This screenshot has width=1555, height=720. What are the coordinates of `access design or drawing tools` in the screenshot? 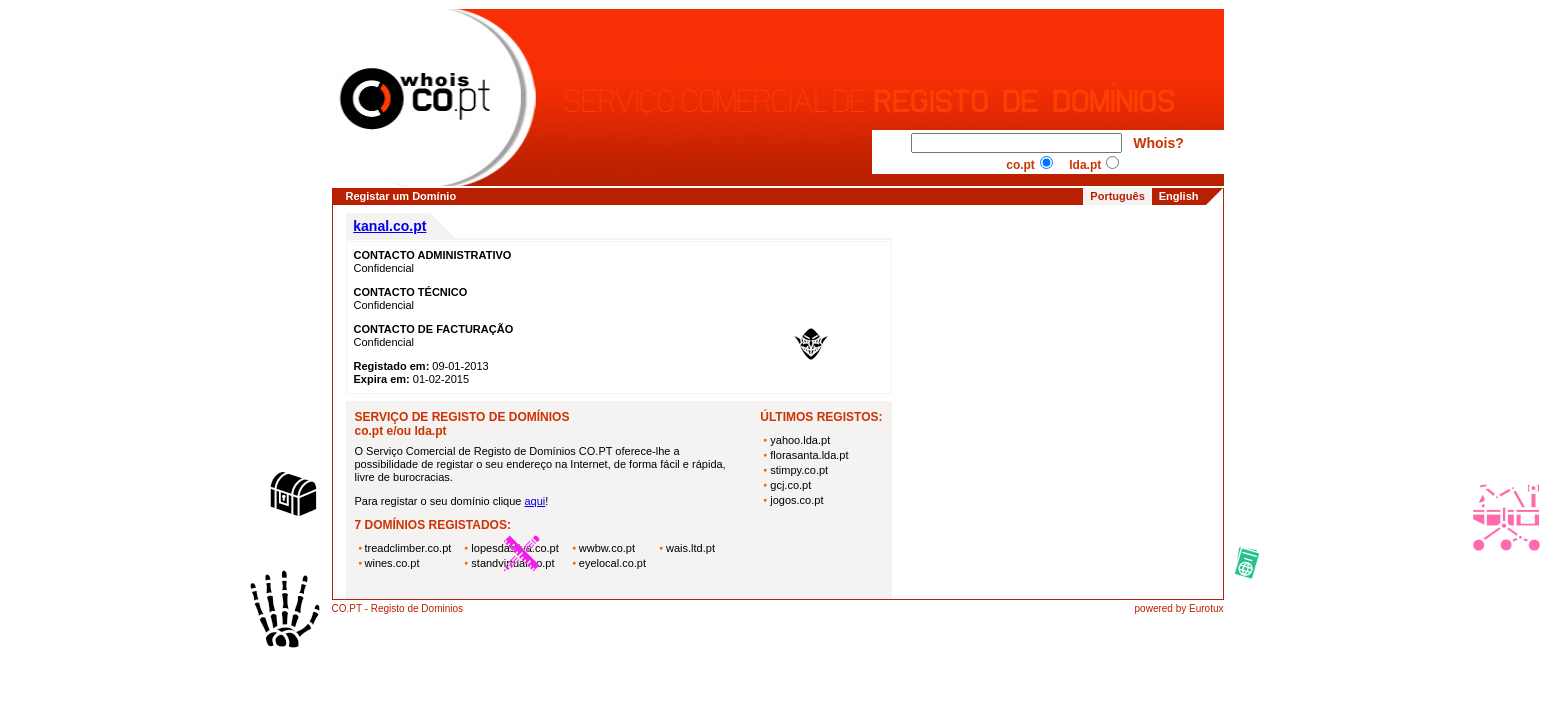 It's located at (521, 553).